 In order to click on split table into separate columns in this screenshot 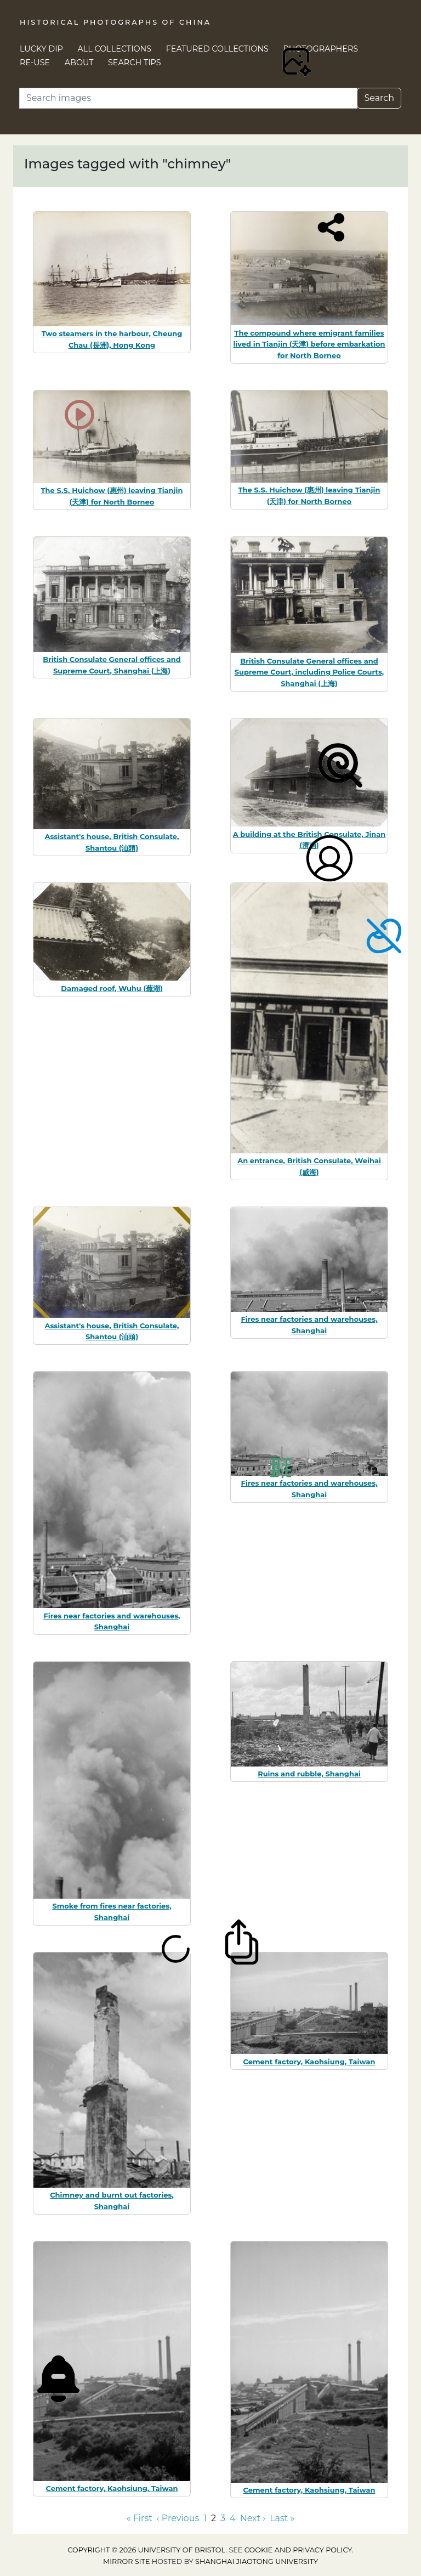, I will do `click(281, 1468)`.